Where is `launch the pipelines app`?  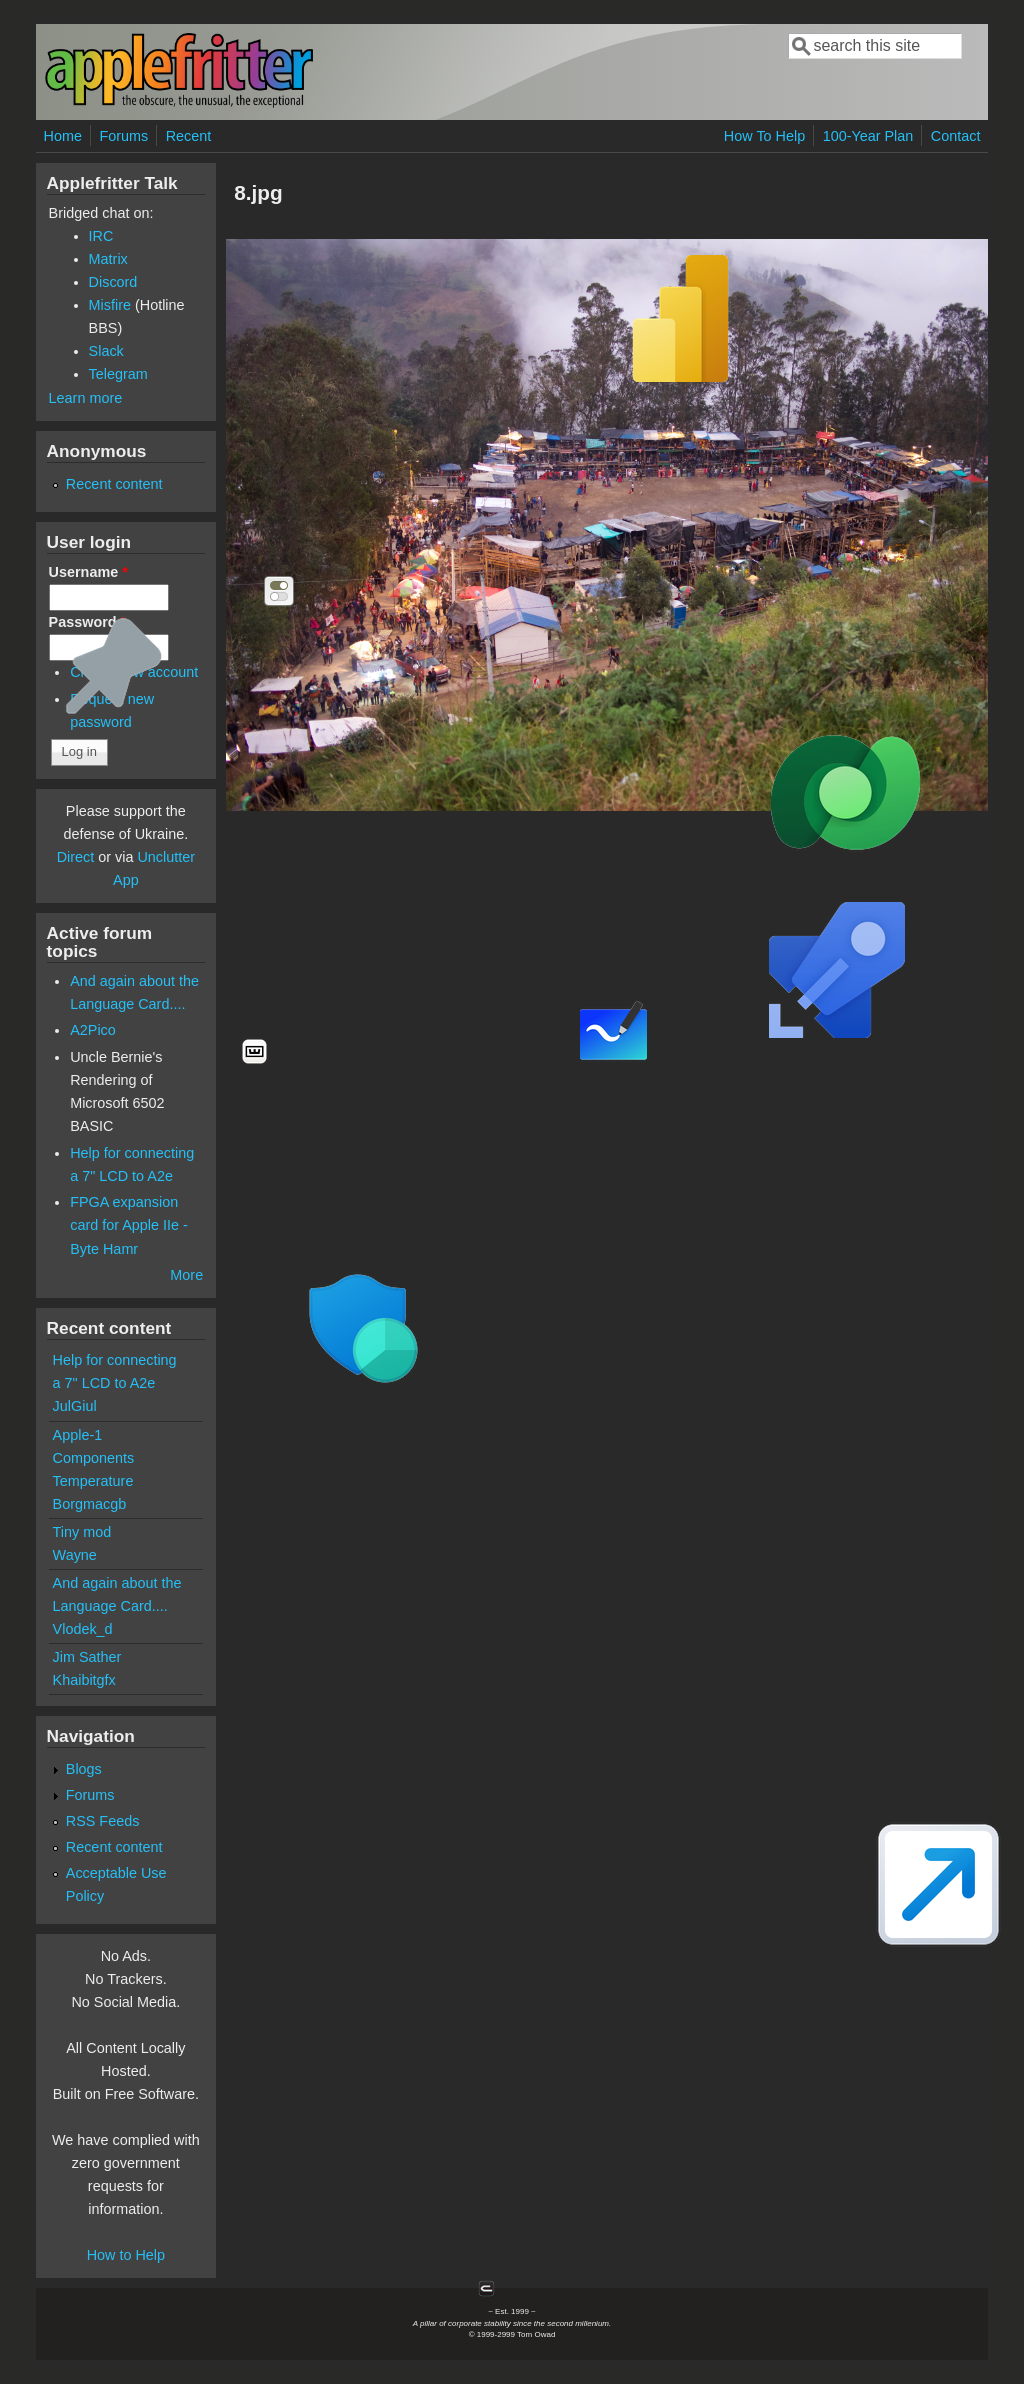 launch the pipelines app is located at coordinates (837, 970).